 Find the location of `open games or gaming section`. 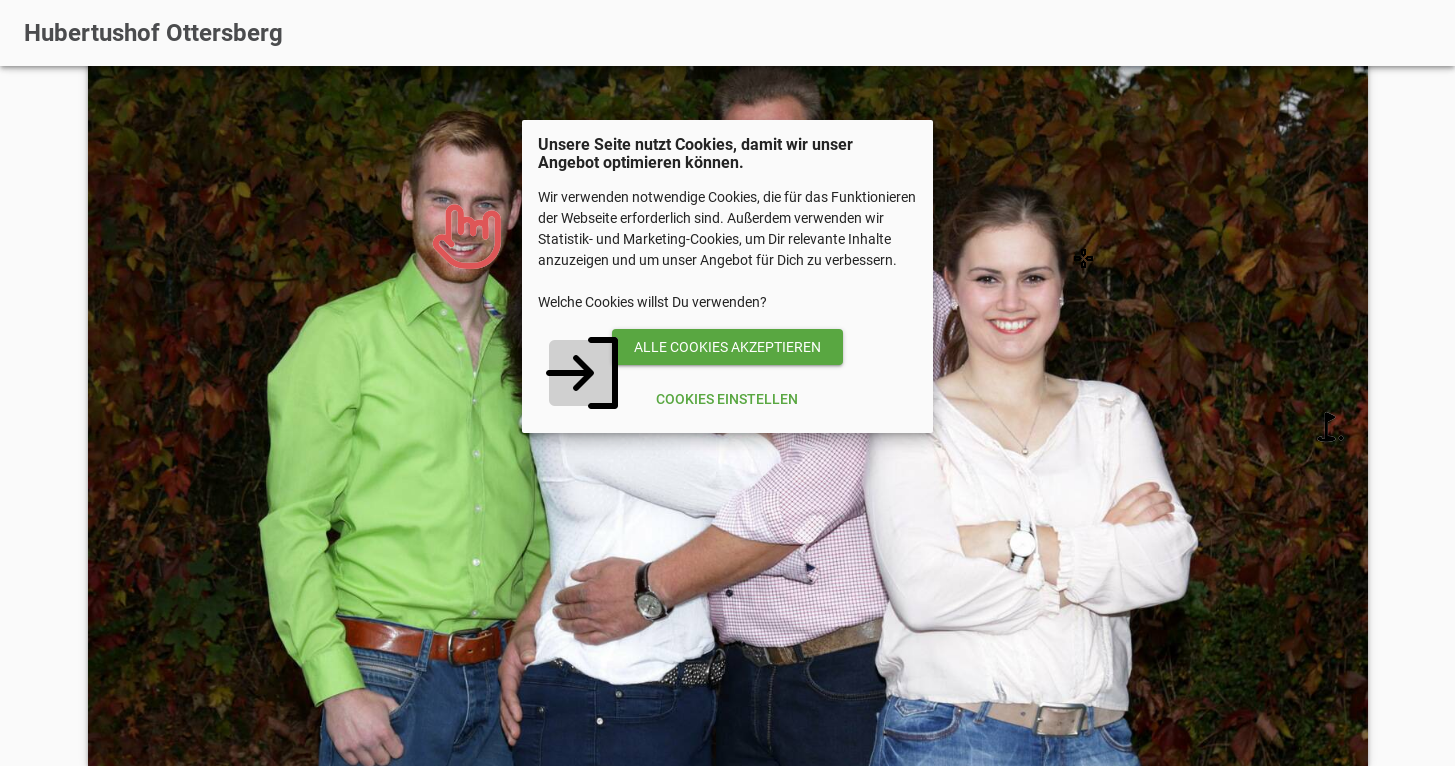

open games or gaming section is located at coordinates (1083, 258).